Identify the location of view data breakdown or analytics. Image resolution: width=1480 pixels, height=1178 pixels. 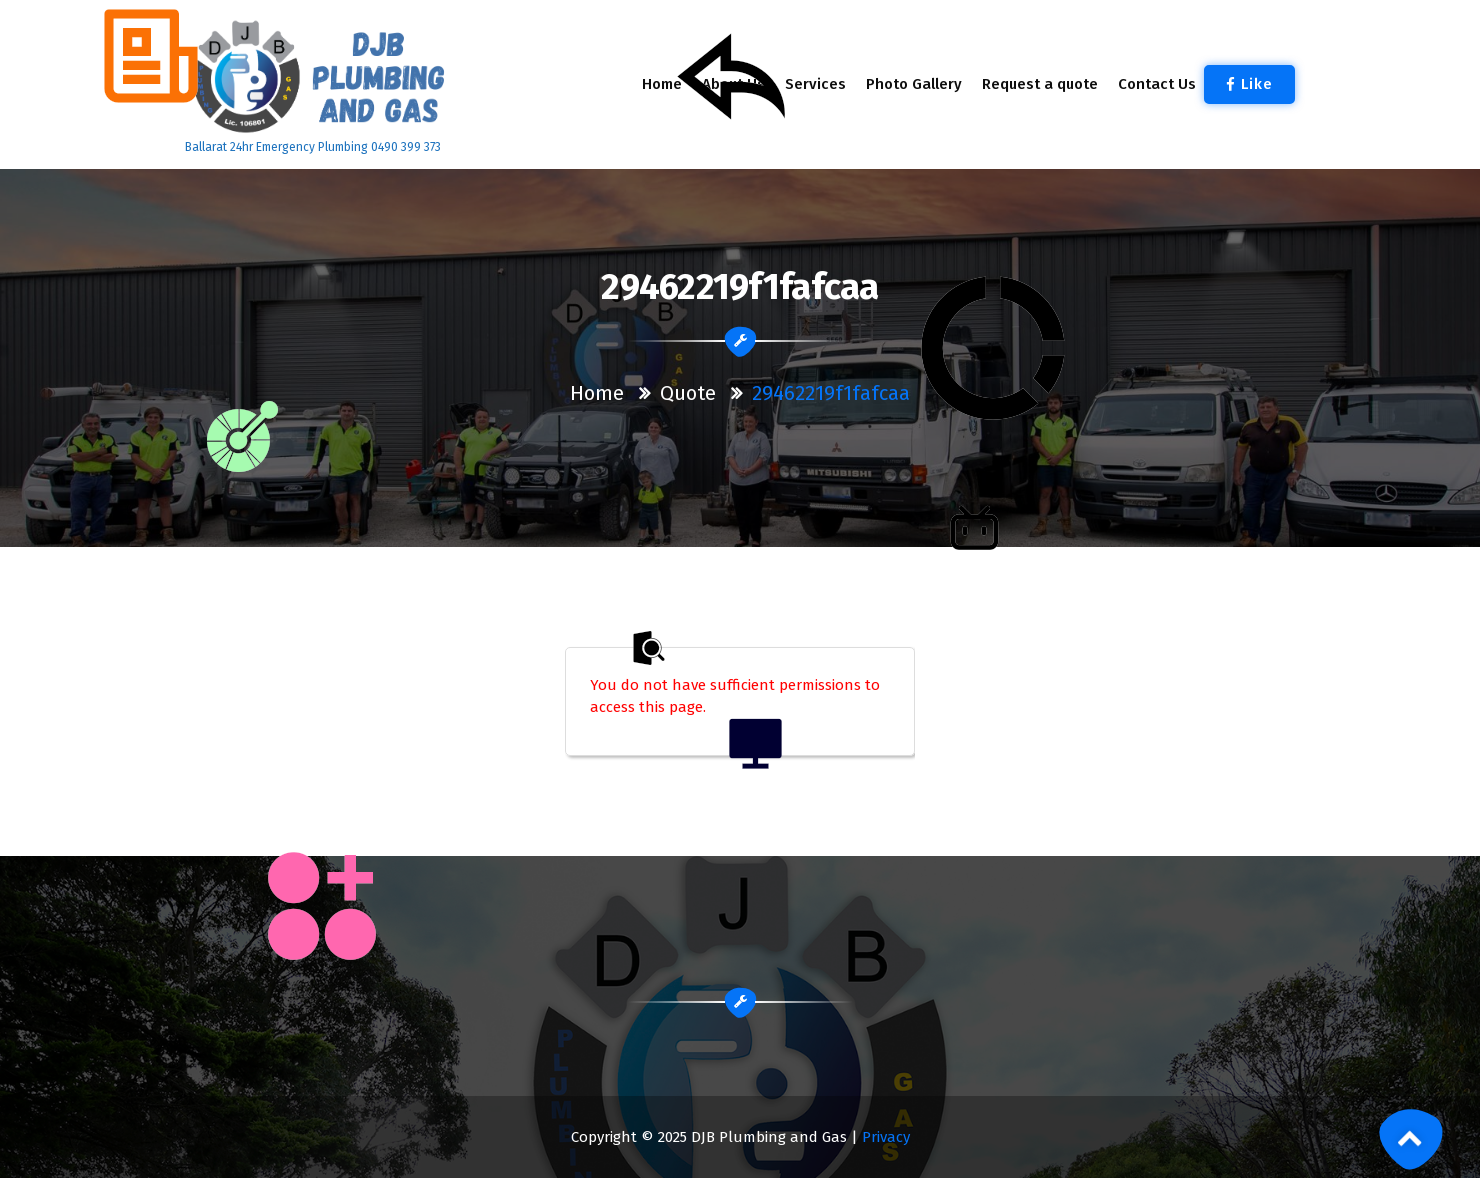
(993, 348).